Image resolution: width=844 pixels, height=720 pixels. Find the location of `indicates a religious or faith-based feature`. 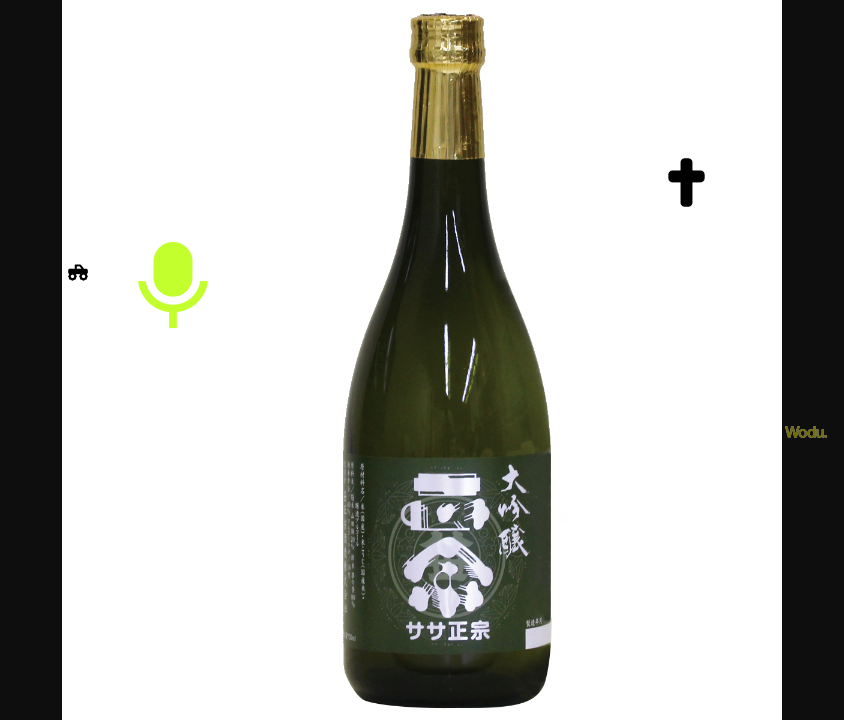

indicates a religious or faith-based feature is located at coordinates (686, 182).